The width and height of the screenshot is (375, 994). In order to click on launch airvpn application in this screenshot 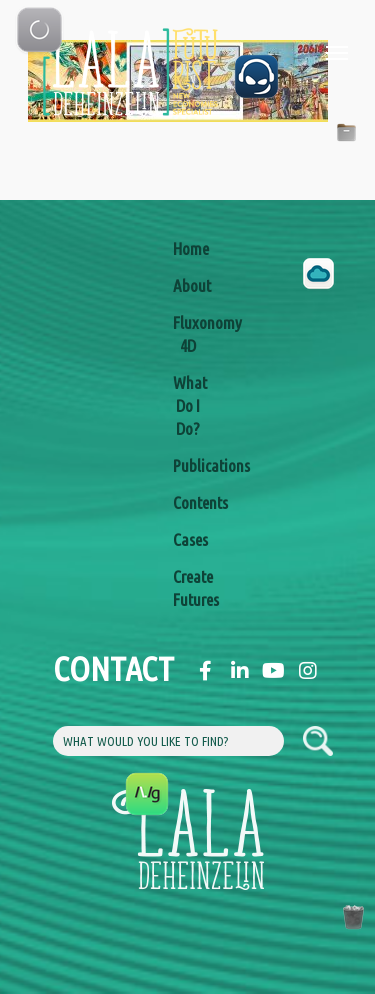, I will do `click(318, 273)`.